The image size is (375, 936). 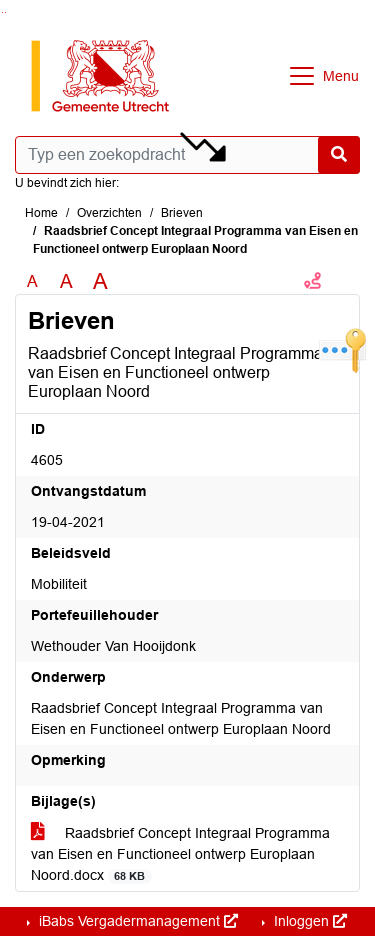 I want to click on indicates a decreasing trend or declining value, so click(x=203, y=147).